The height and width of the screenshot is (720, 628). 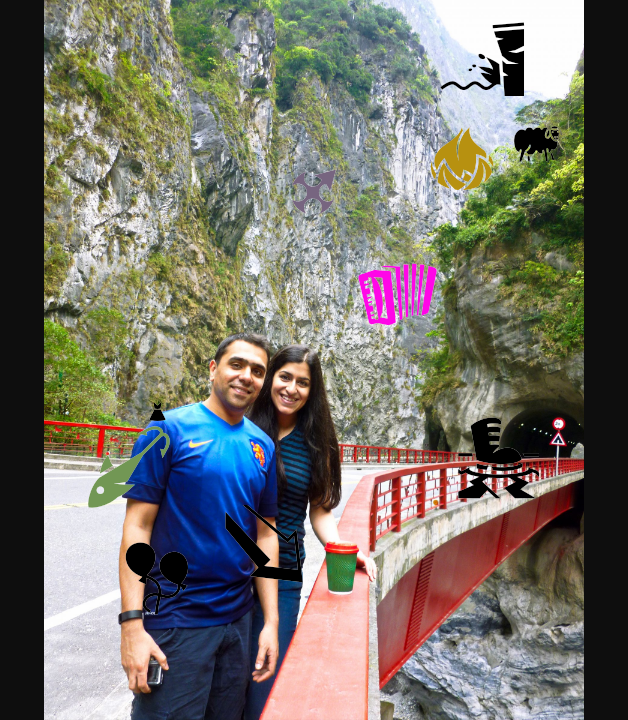 I want to click on indicates coastal or cliff terrain in a game map, so click(x=482, y=54).